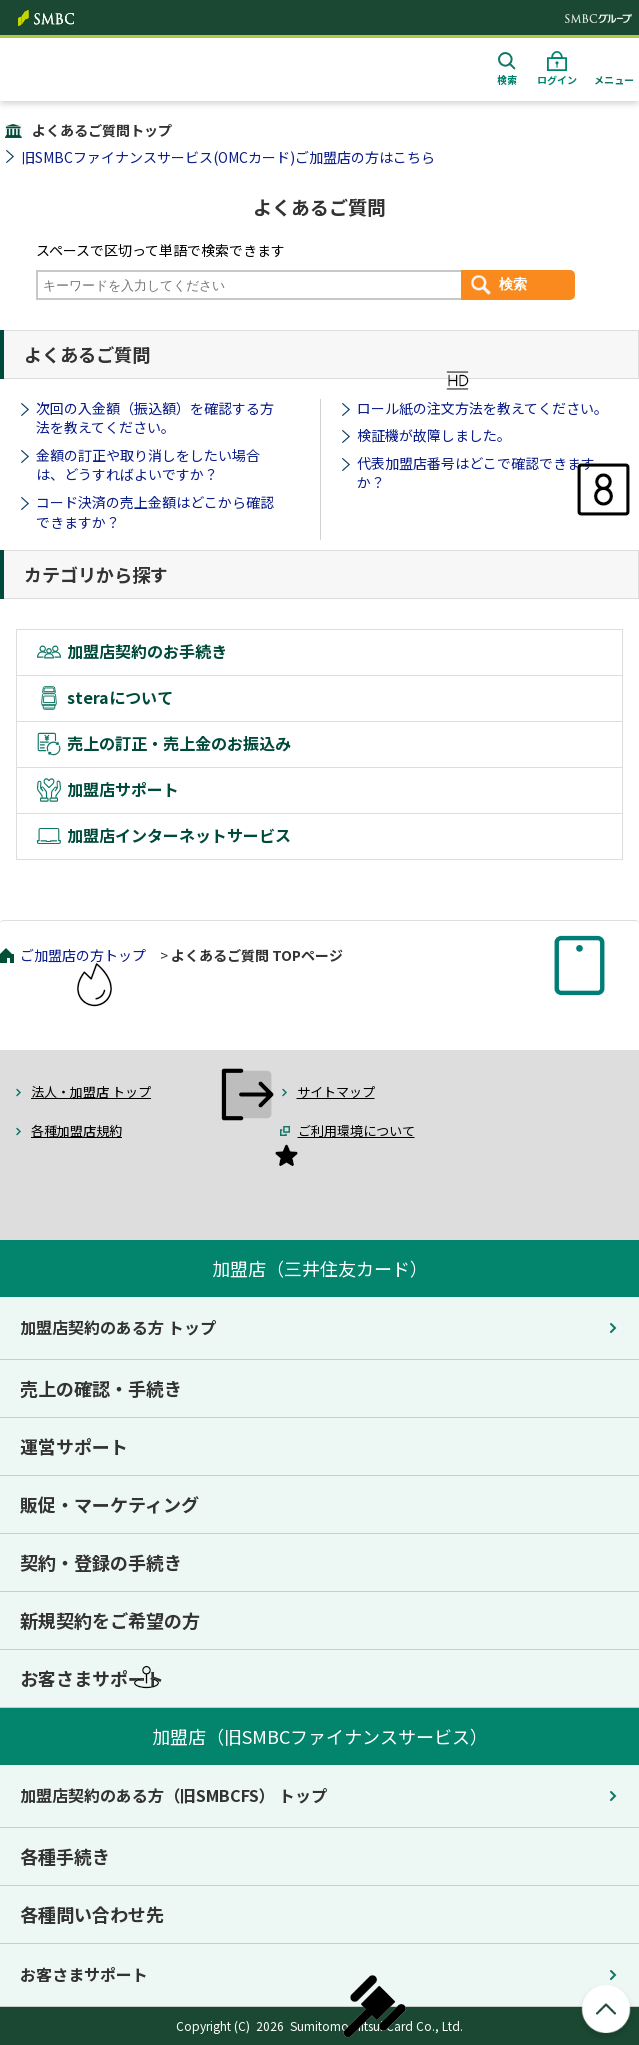 The height and width of the screenshot is (2045, 639). What do you see at coordinates (372, 2008) in the screenshot?
I see `access legal or terms of service settings` at bounding box center [372, 2008].